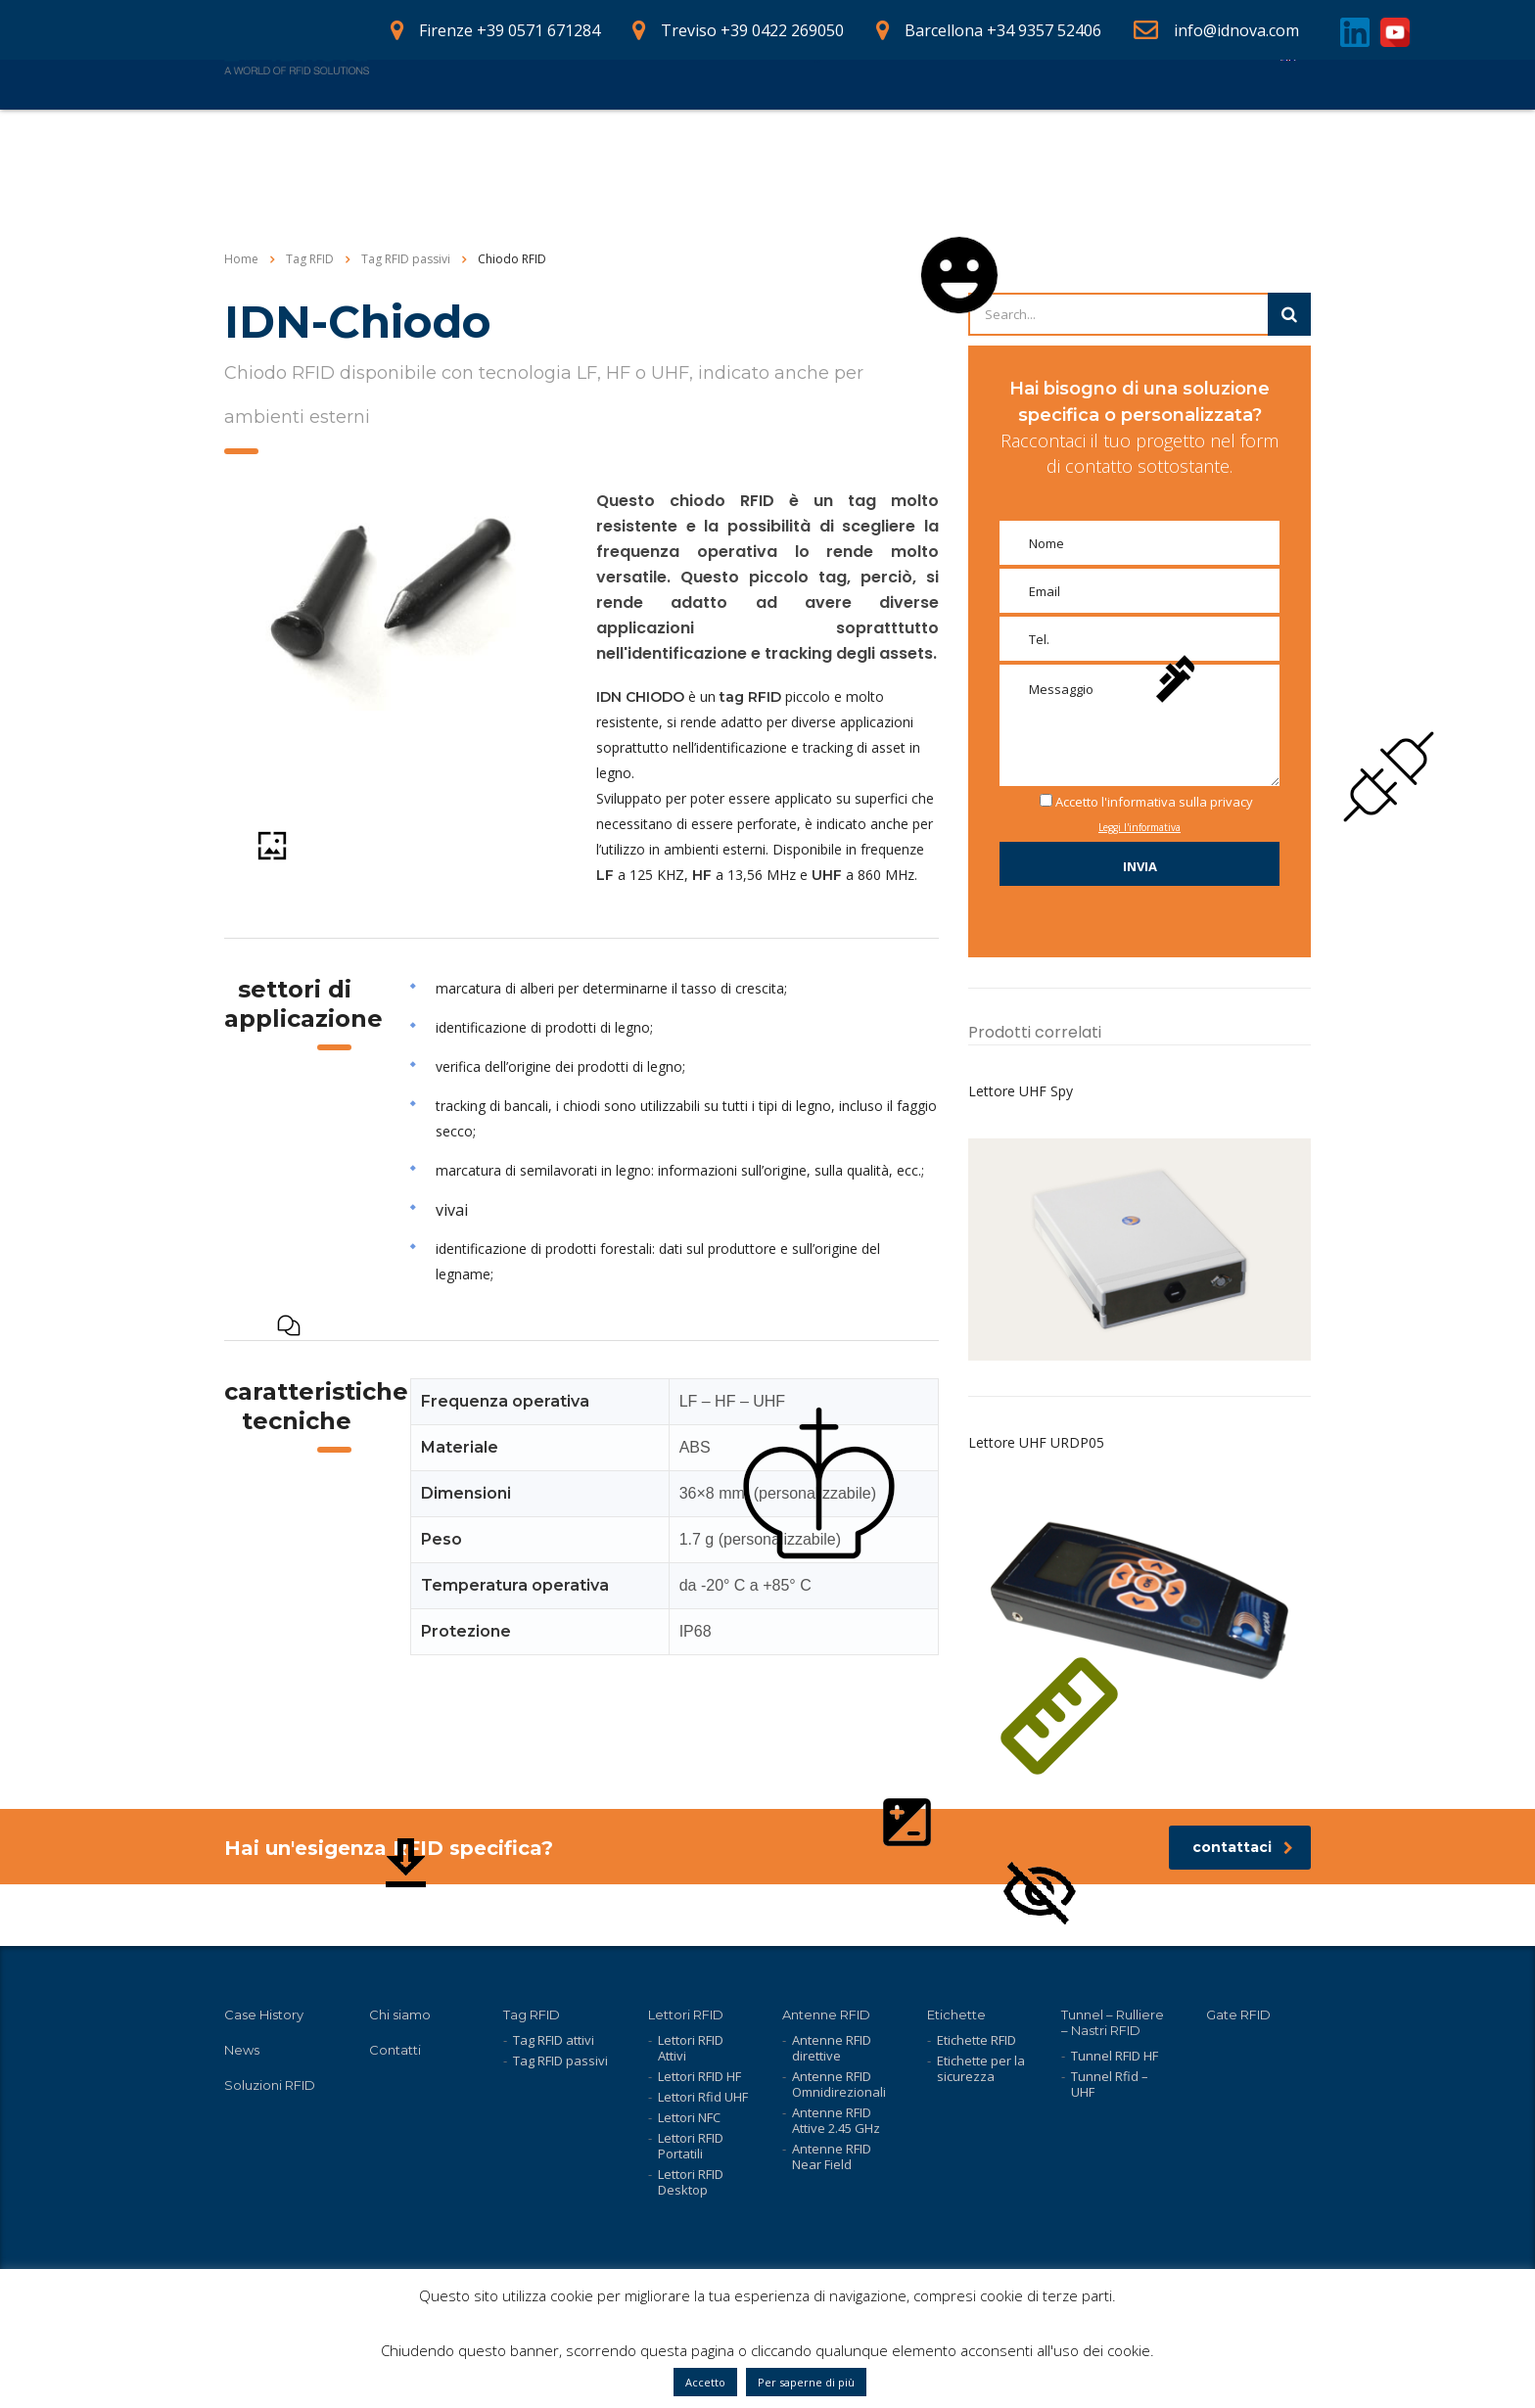 This screenshot has height=2408, width=1535. Describe the element at coordinates (272, 846) in the screenshot. I see `change or set wallpaper` at that location.